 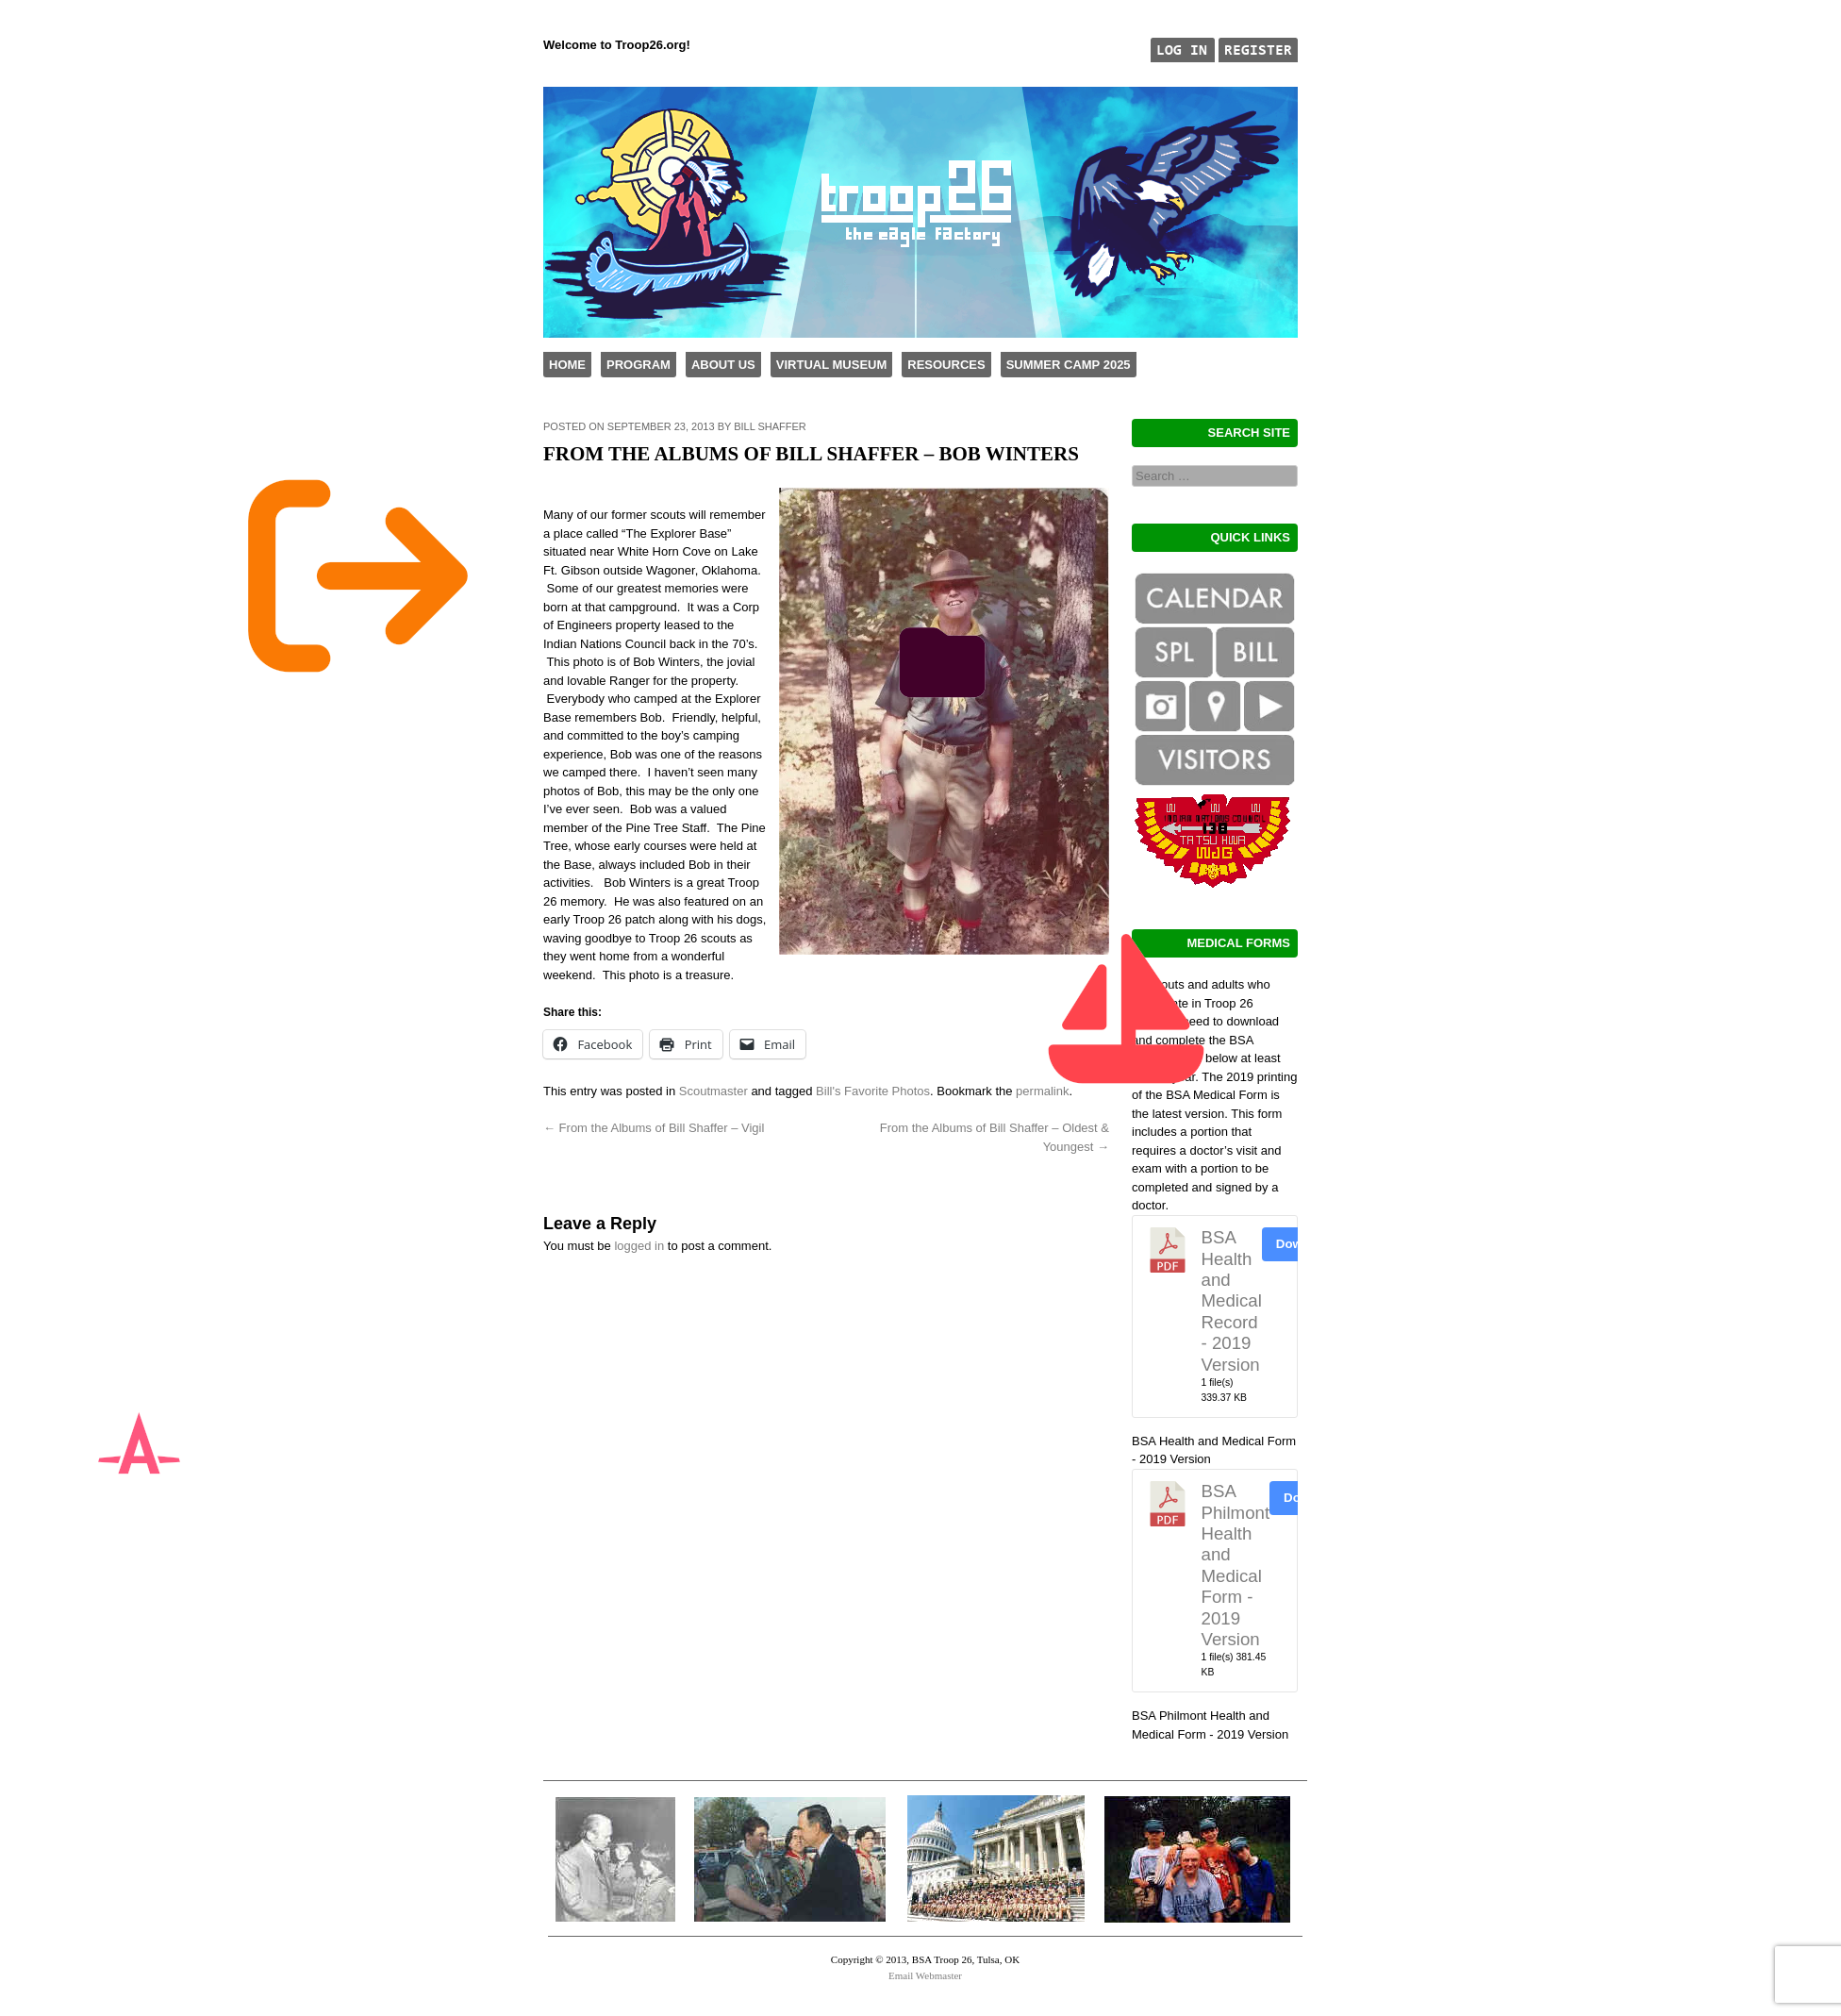 I want to click on navigate to sailing or boating features, so click(x=1126, y=1006).